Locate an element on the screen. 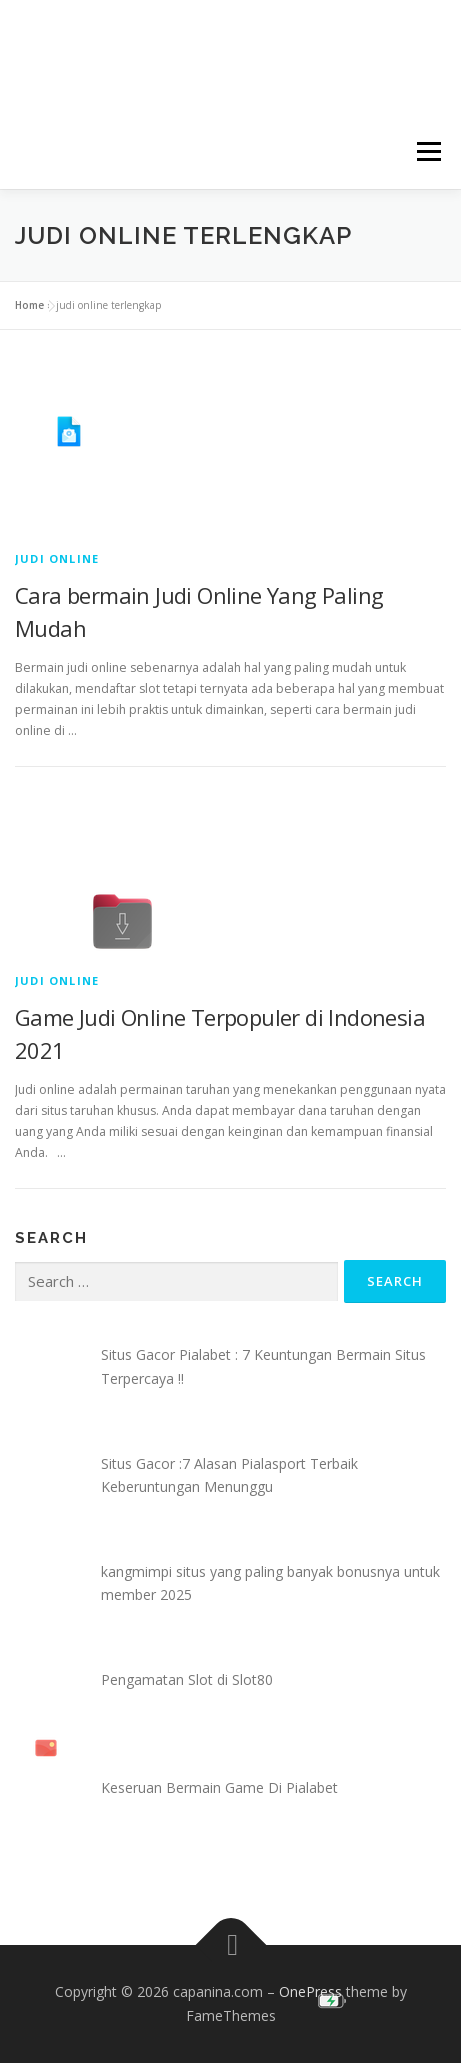 Image resolution: width=461 pixels, height=2063 pixels. indicates battery is charging at 80% capacity is located at coordinates (332, 2001).